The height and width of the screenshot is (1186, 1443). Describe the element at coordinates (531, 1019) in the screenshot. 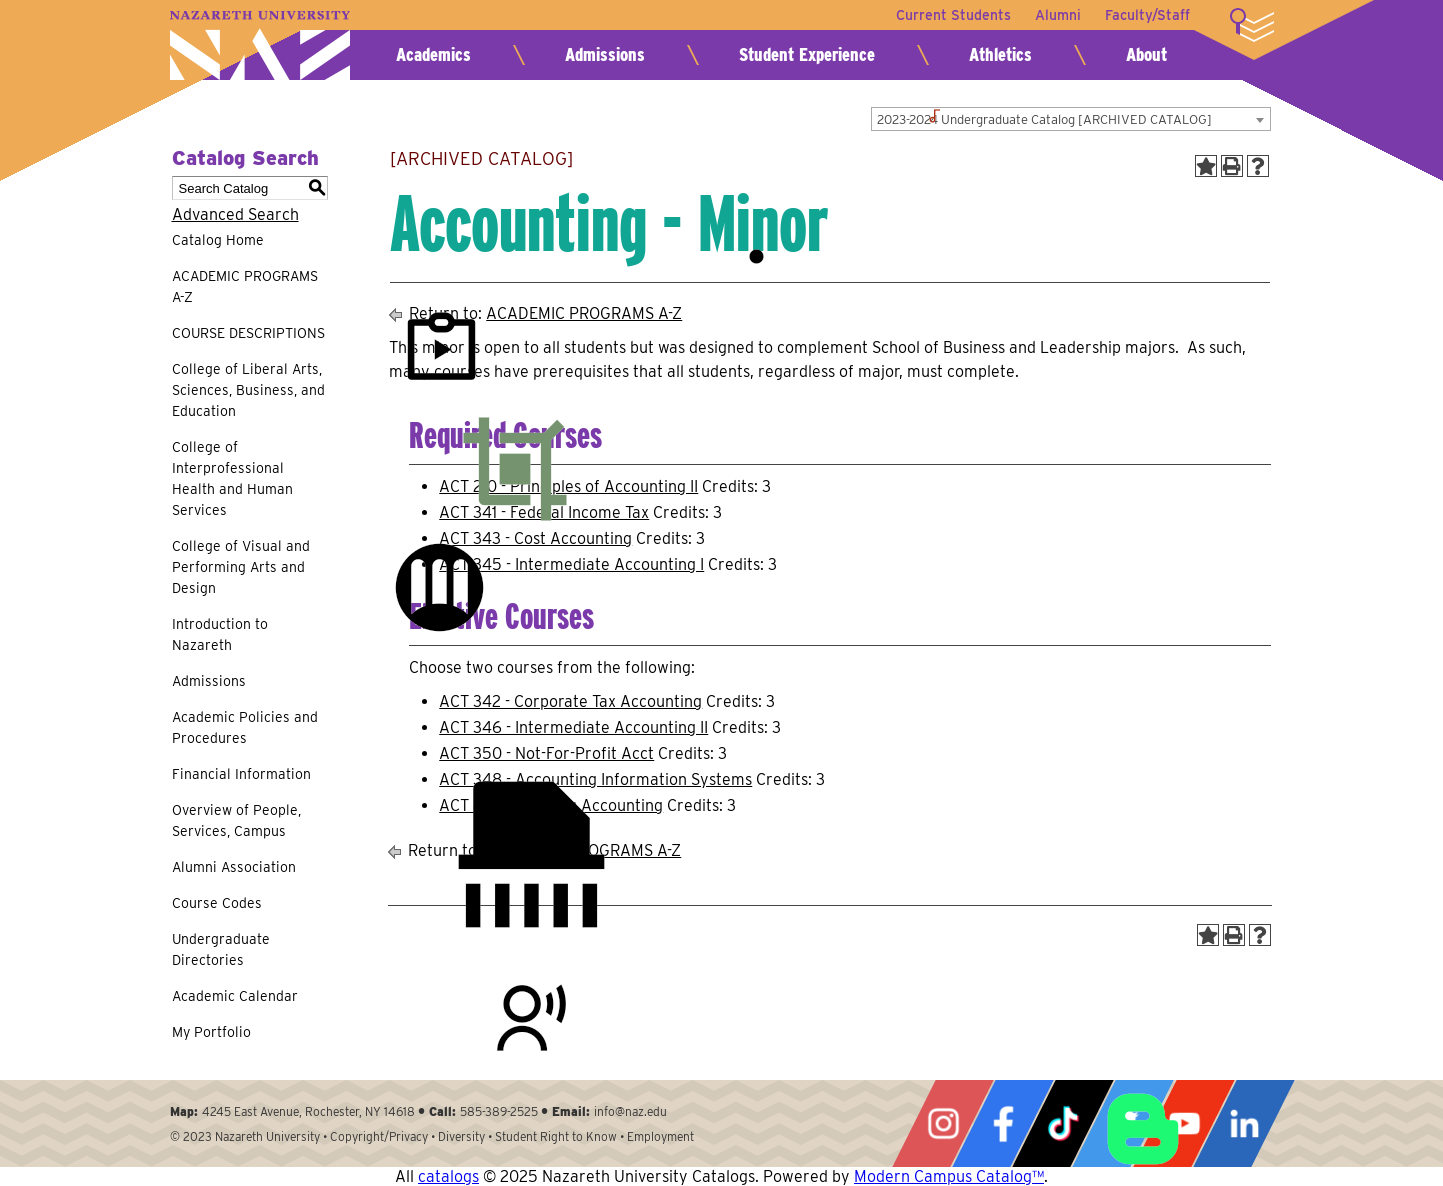

I see `activate voice input or speech recognition` at that location.